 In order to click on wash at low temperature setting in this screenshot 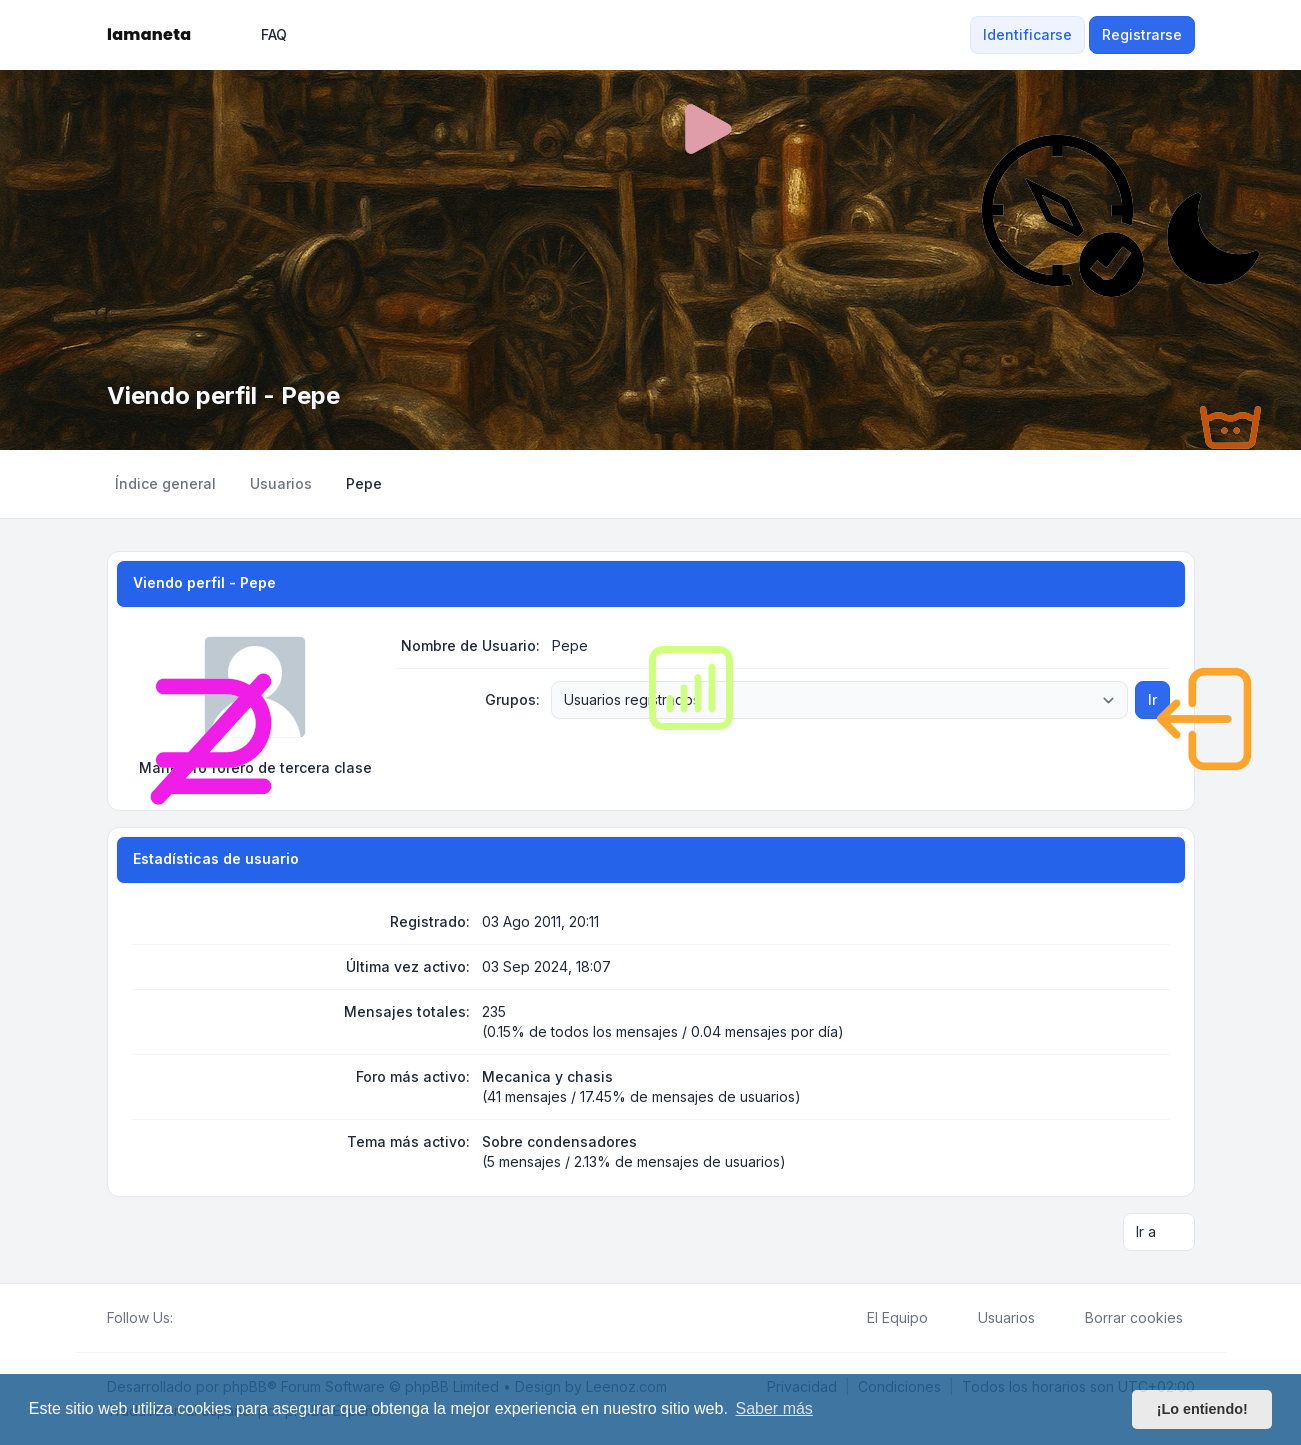, I will do `click(1230, 427)`.